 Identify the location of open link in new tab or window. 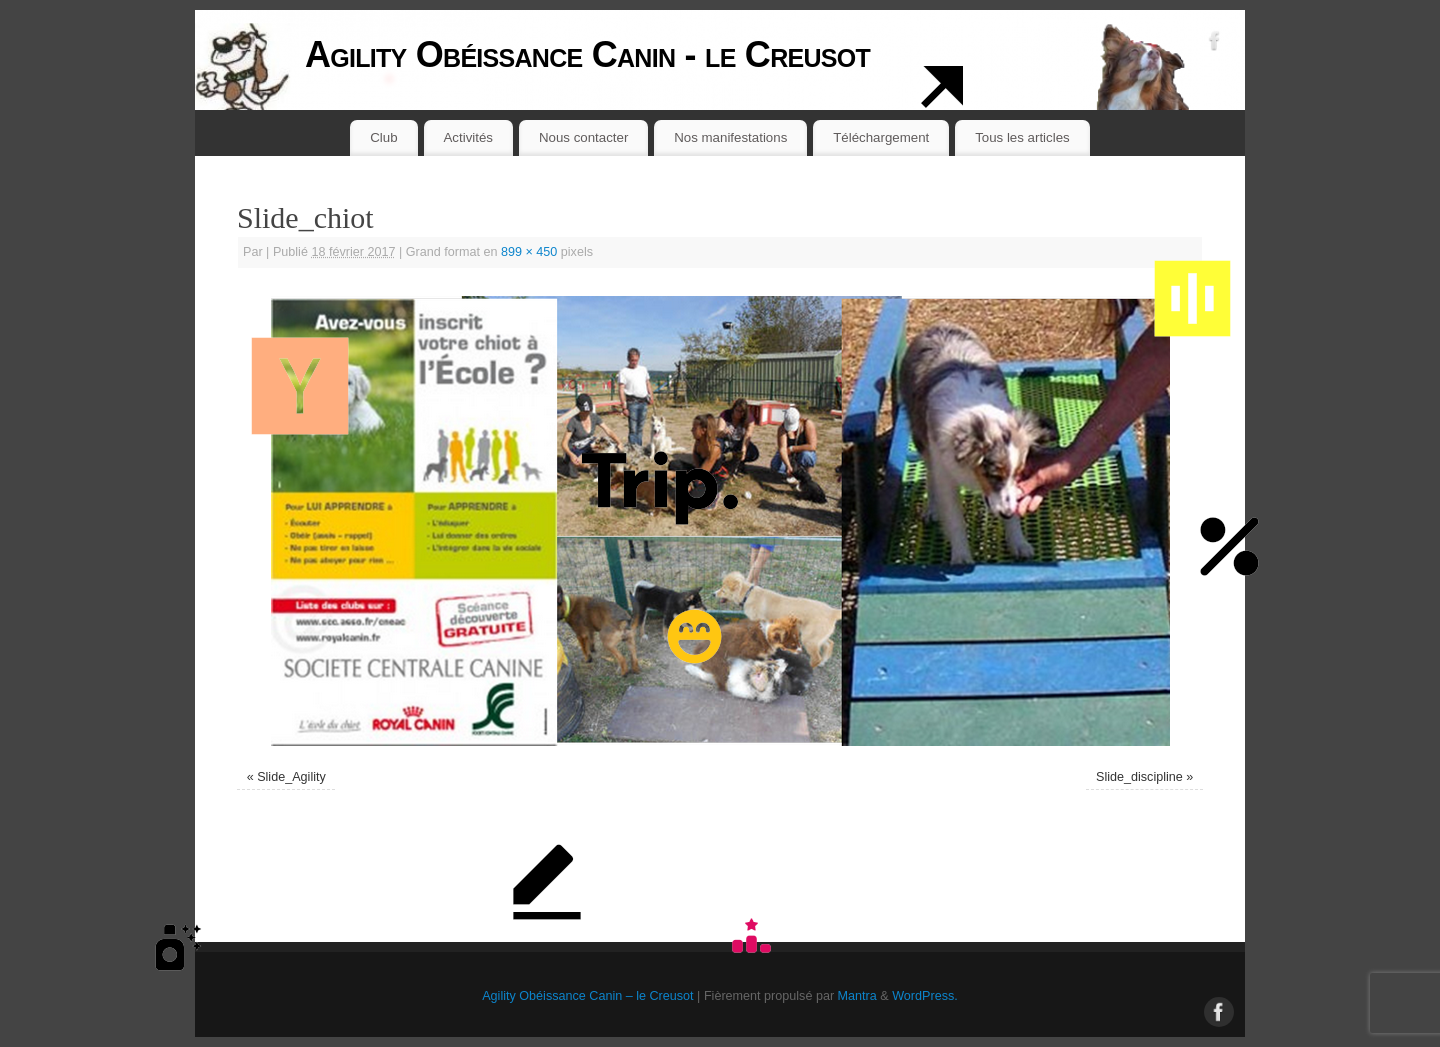
(942, 87).